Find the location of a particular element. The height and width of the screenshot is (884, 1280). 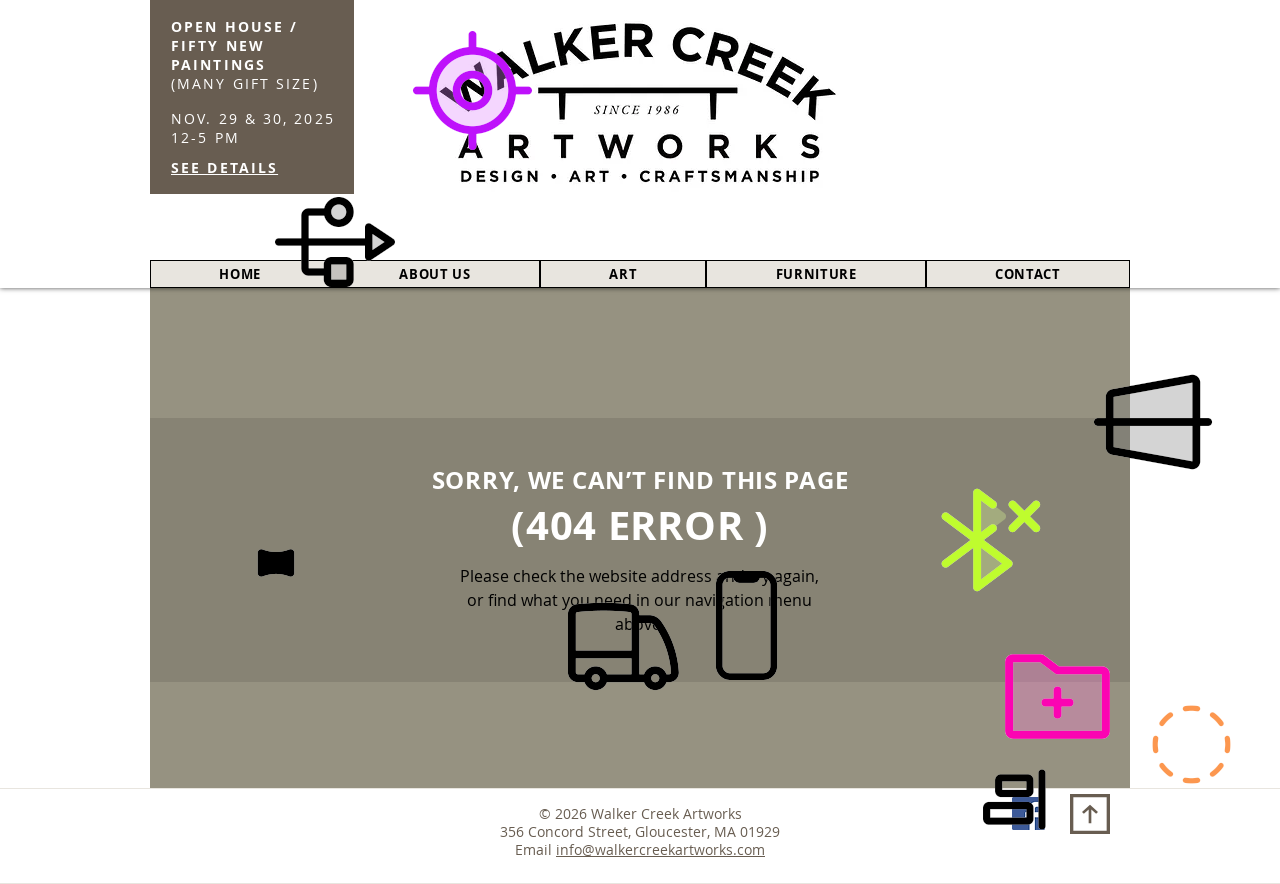

connect a USB device is located at coordinates (335, 242).